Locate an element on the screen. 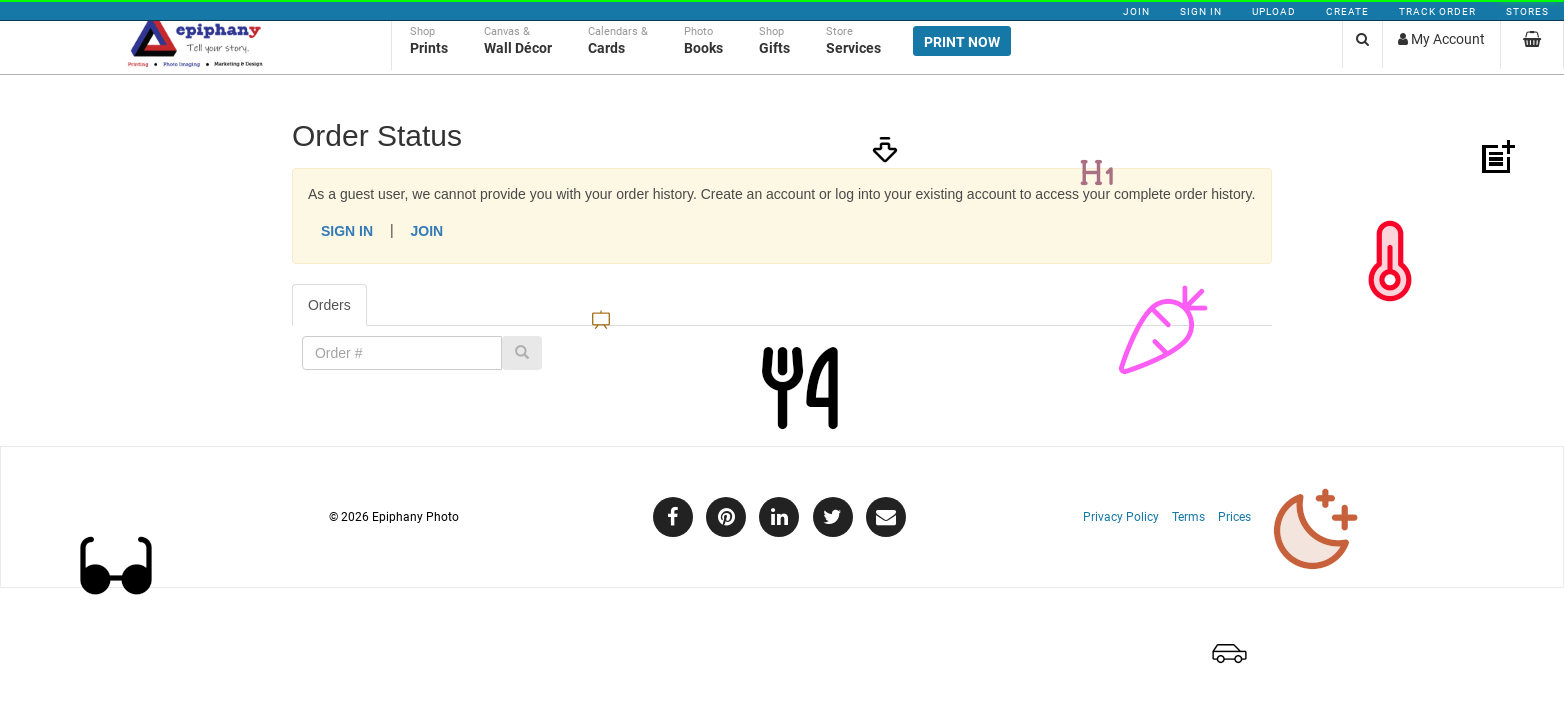 Image resolution: width=1564 pixels, height=720 pixels. format text as heading level 1 is located at coordinates (1098, 172).